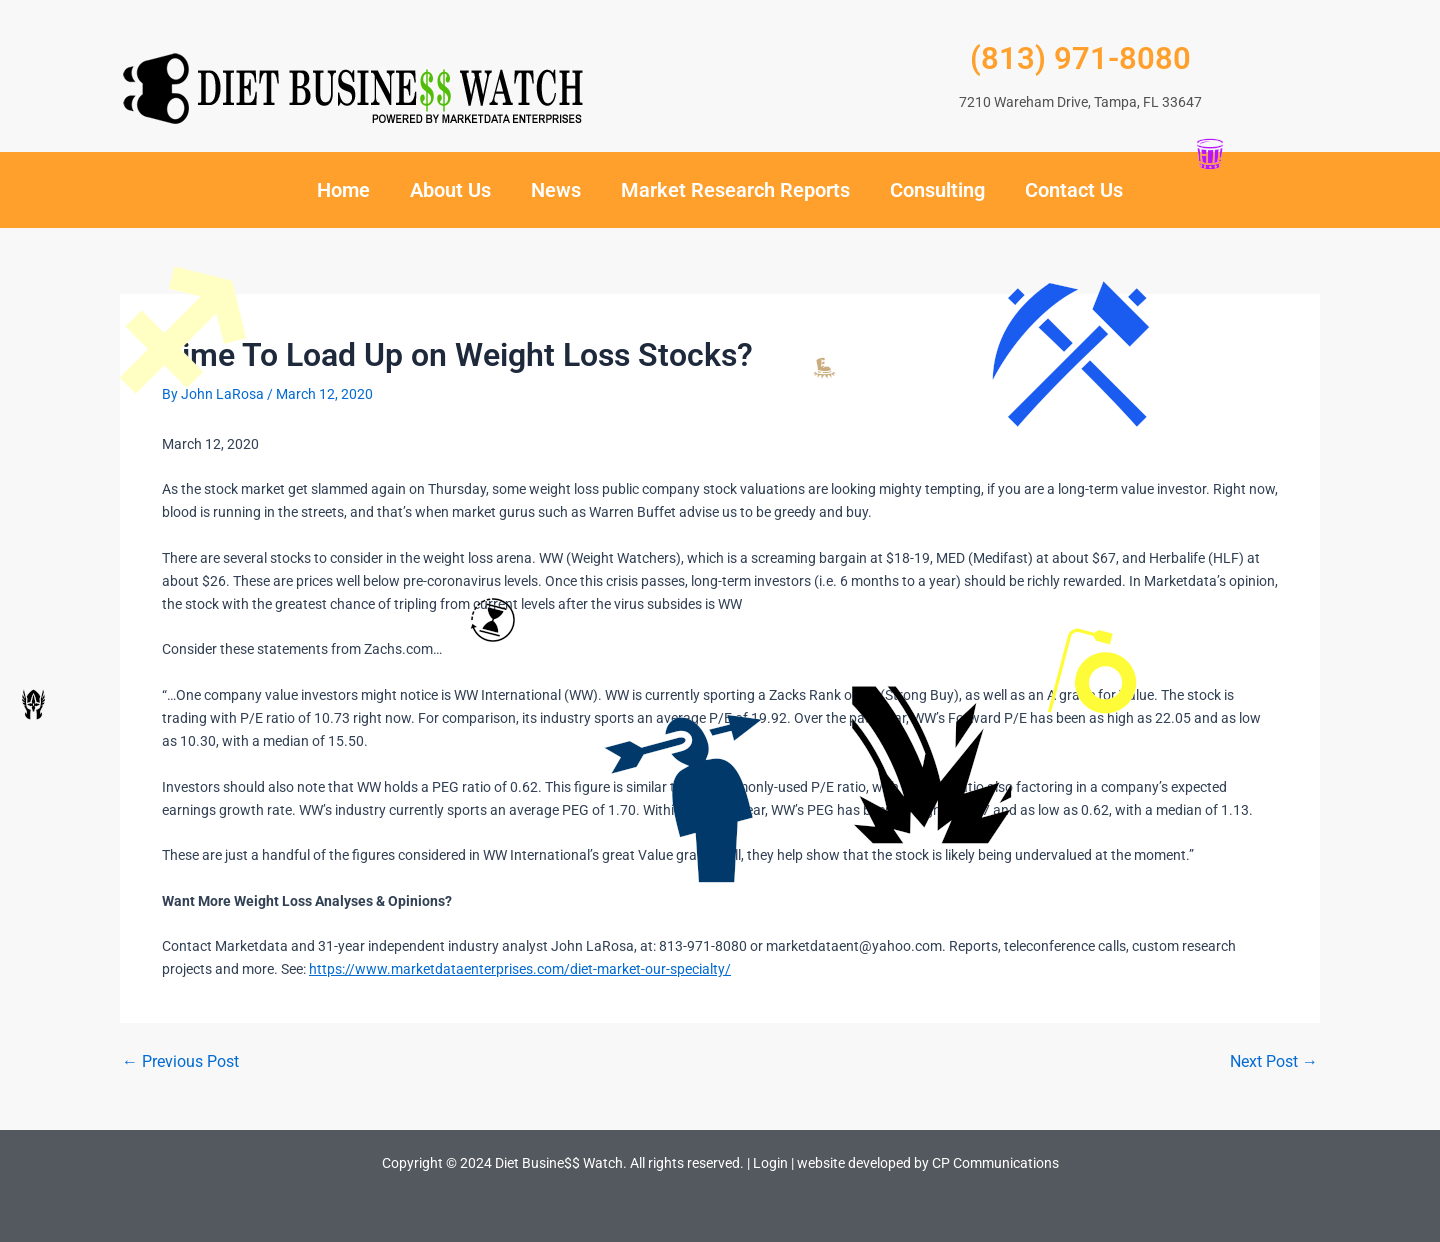  What do you see at coordinates (33, 704) in the screenshot?
I see `select elf or elven character class` at bounding box center [33, 704].